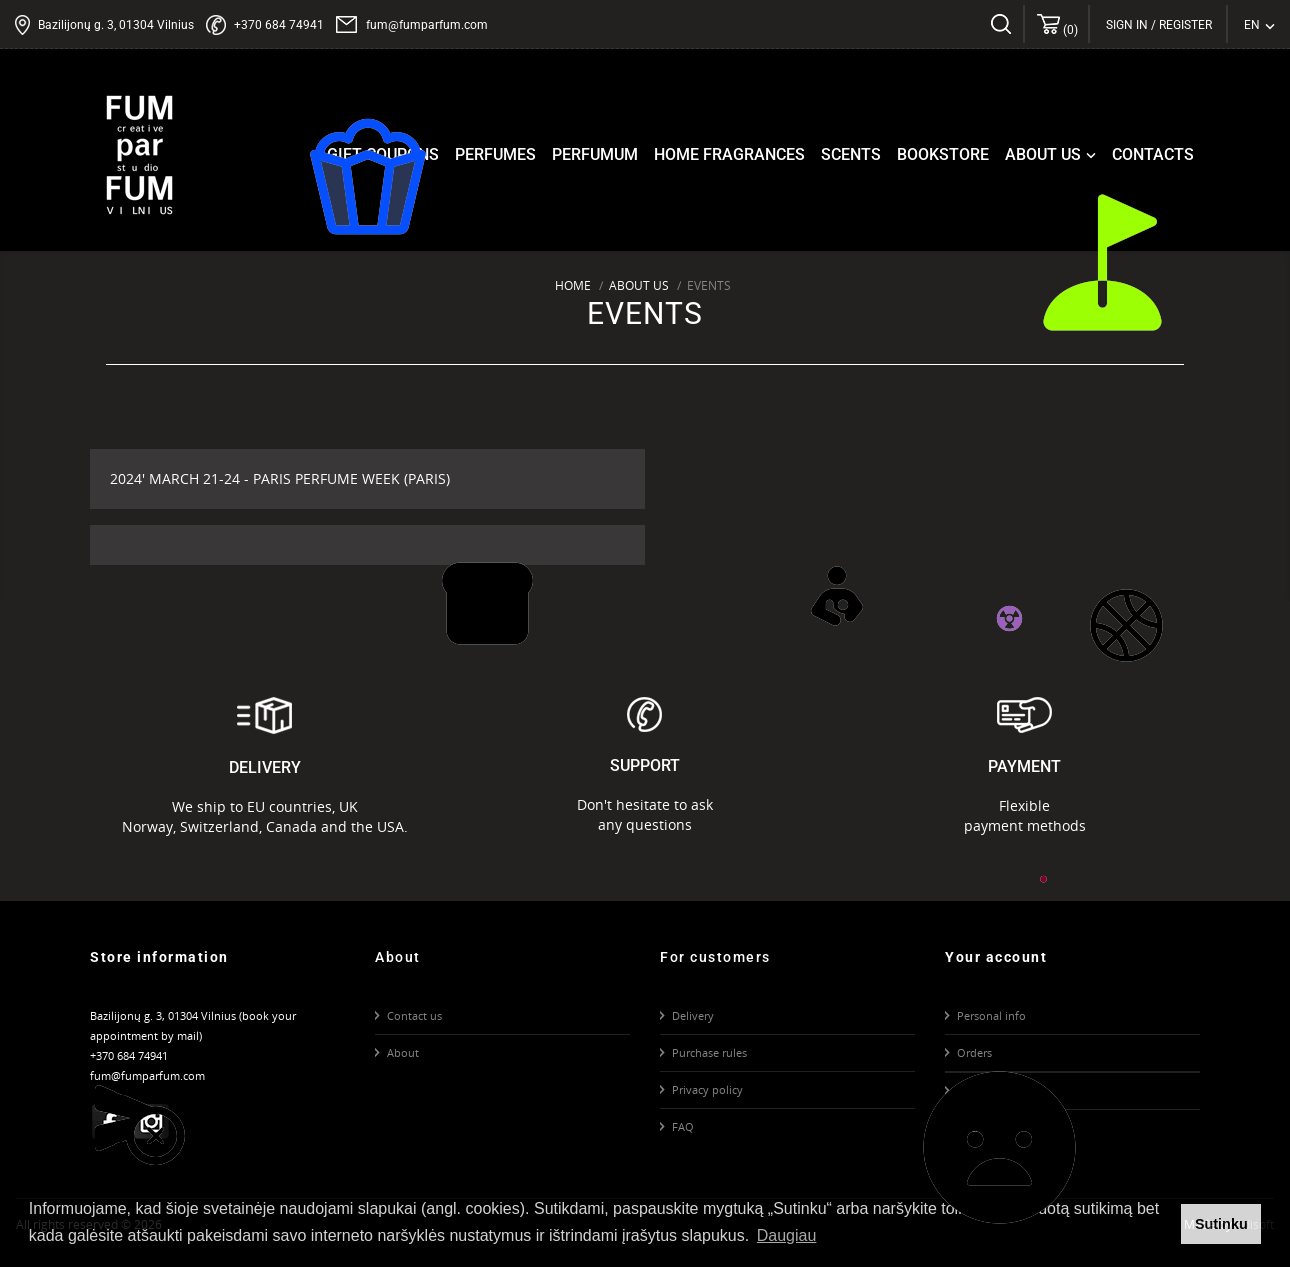  What do you see at coordinates (1043, 854) in the screenshot?
I see `no wifi connection available` at bounding box center [1043, 854].